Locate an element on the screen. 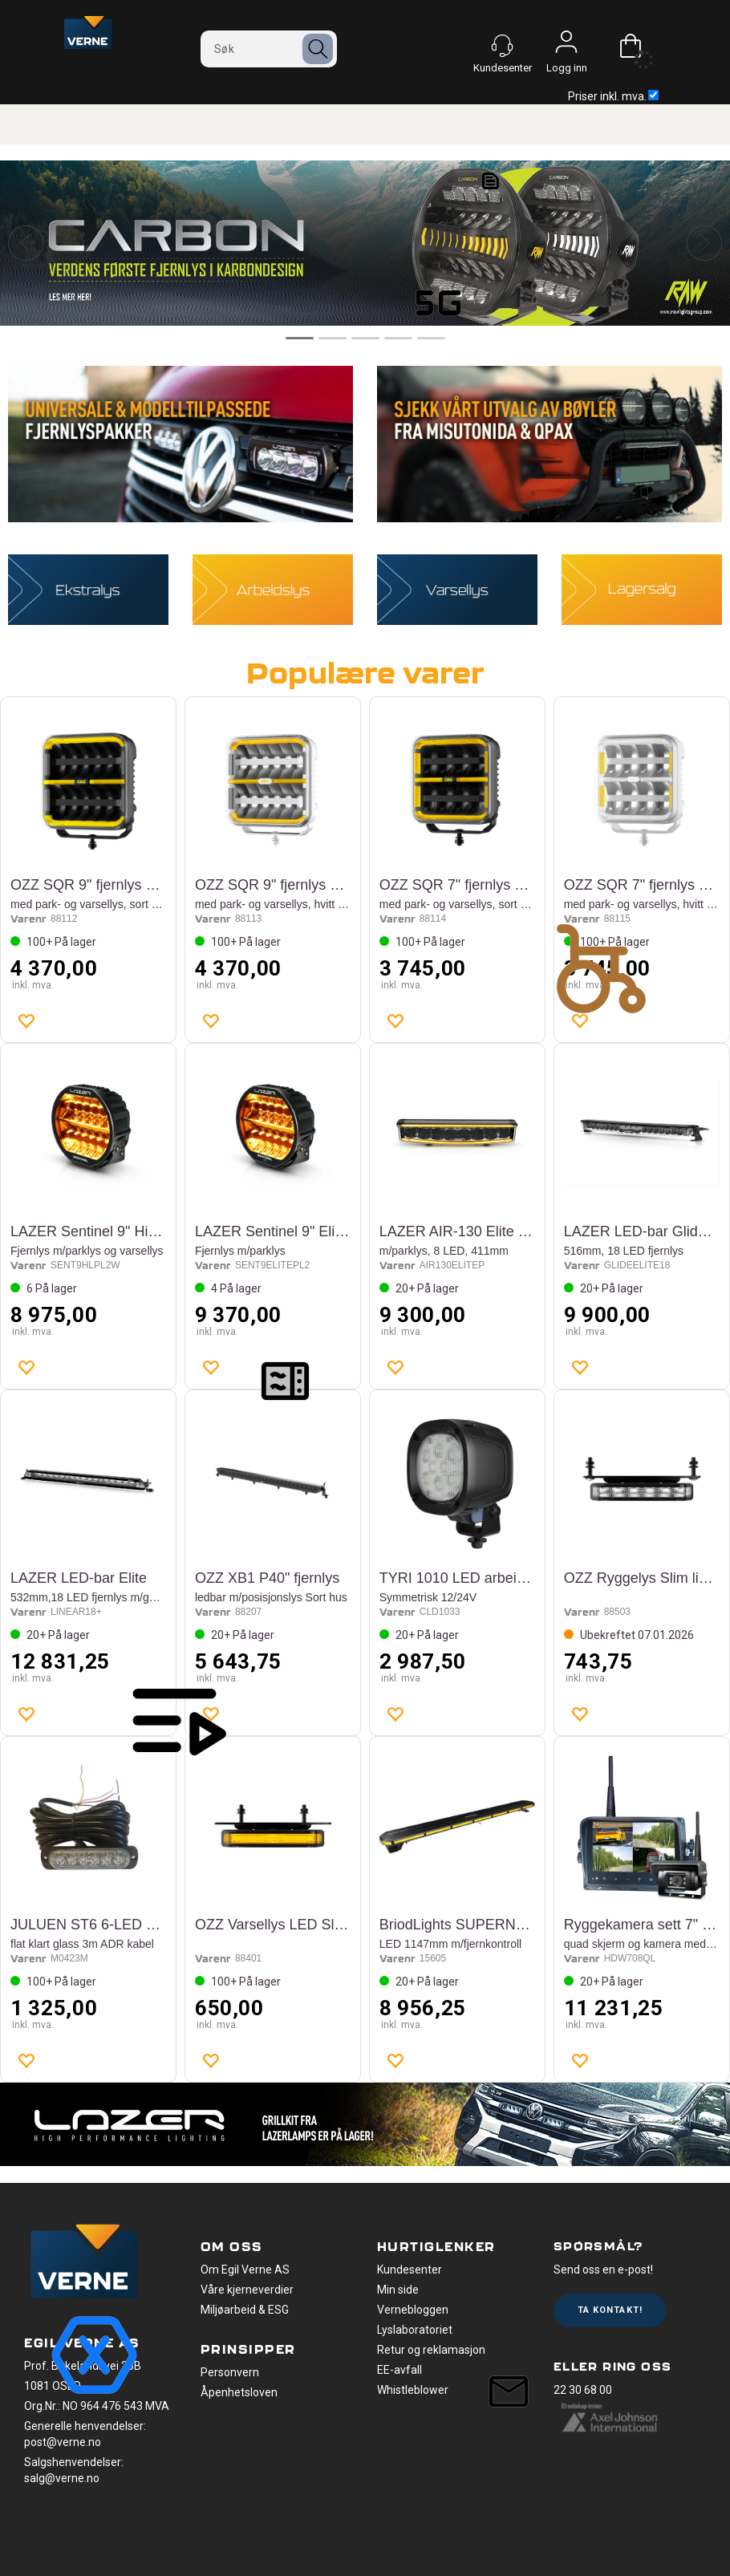 The image size is (730, 2576). xamarin development platform logo is located at coordinates (94, 2355).